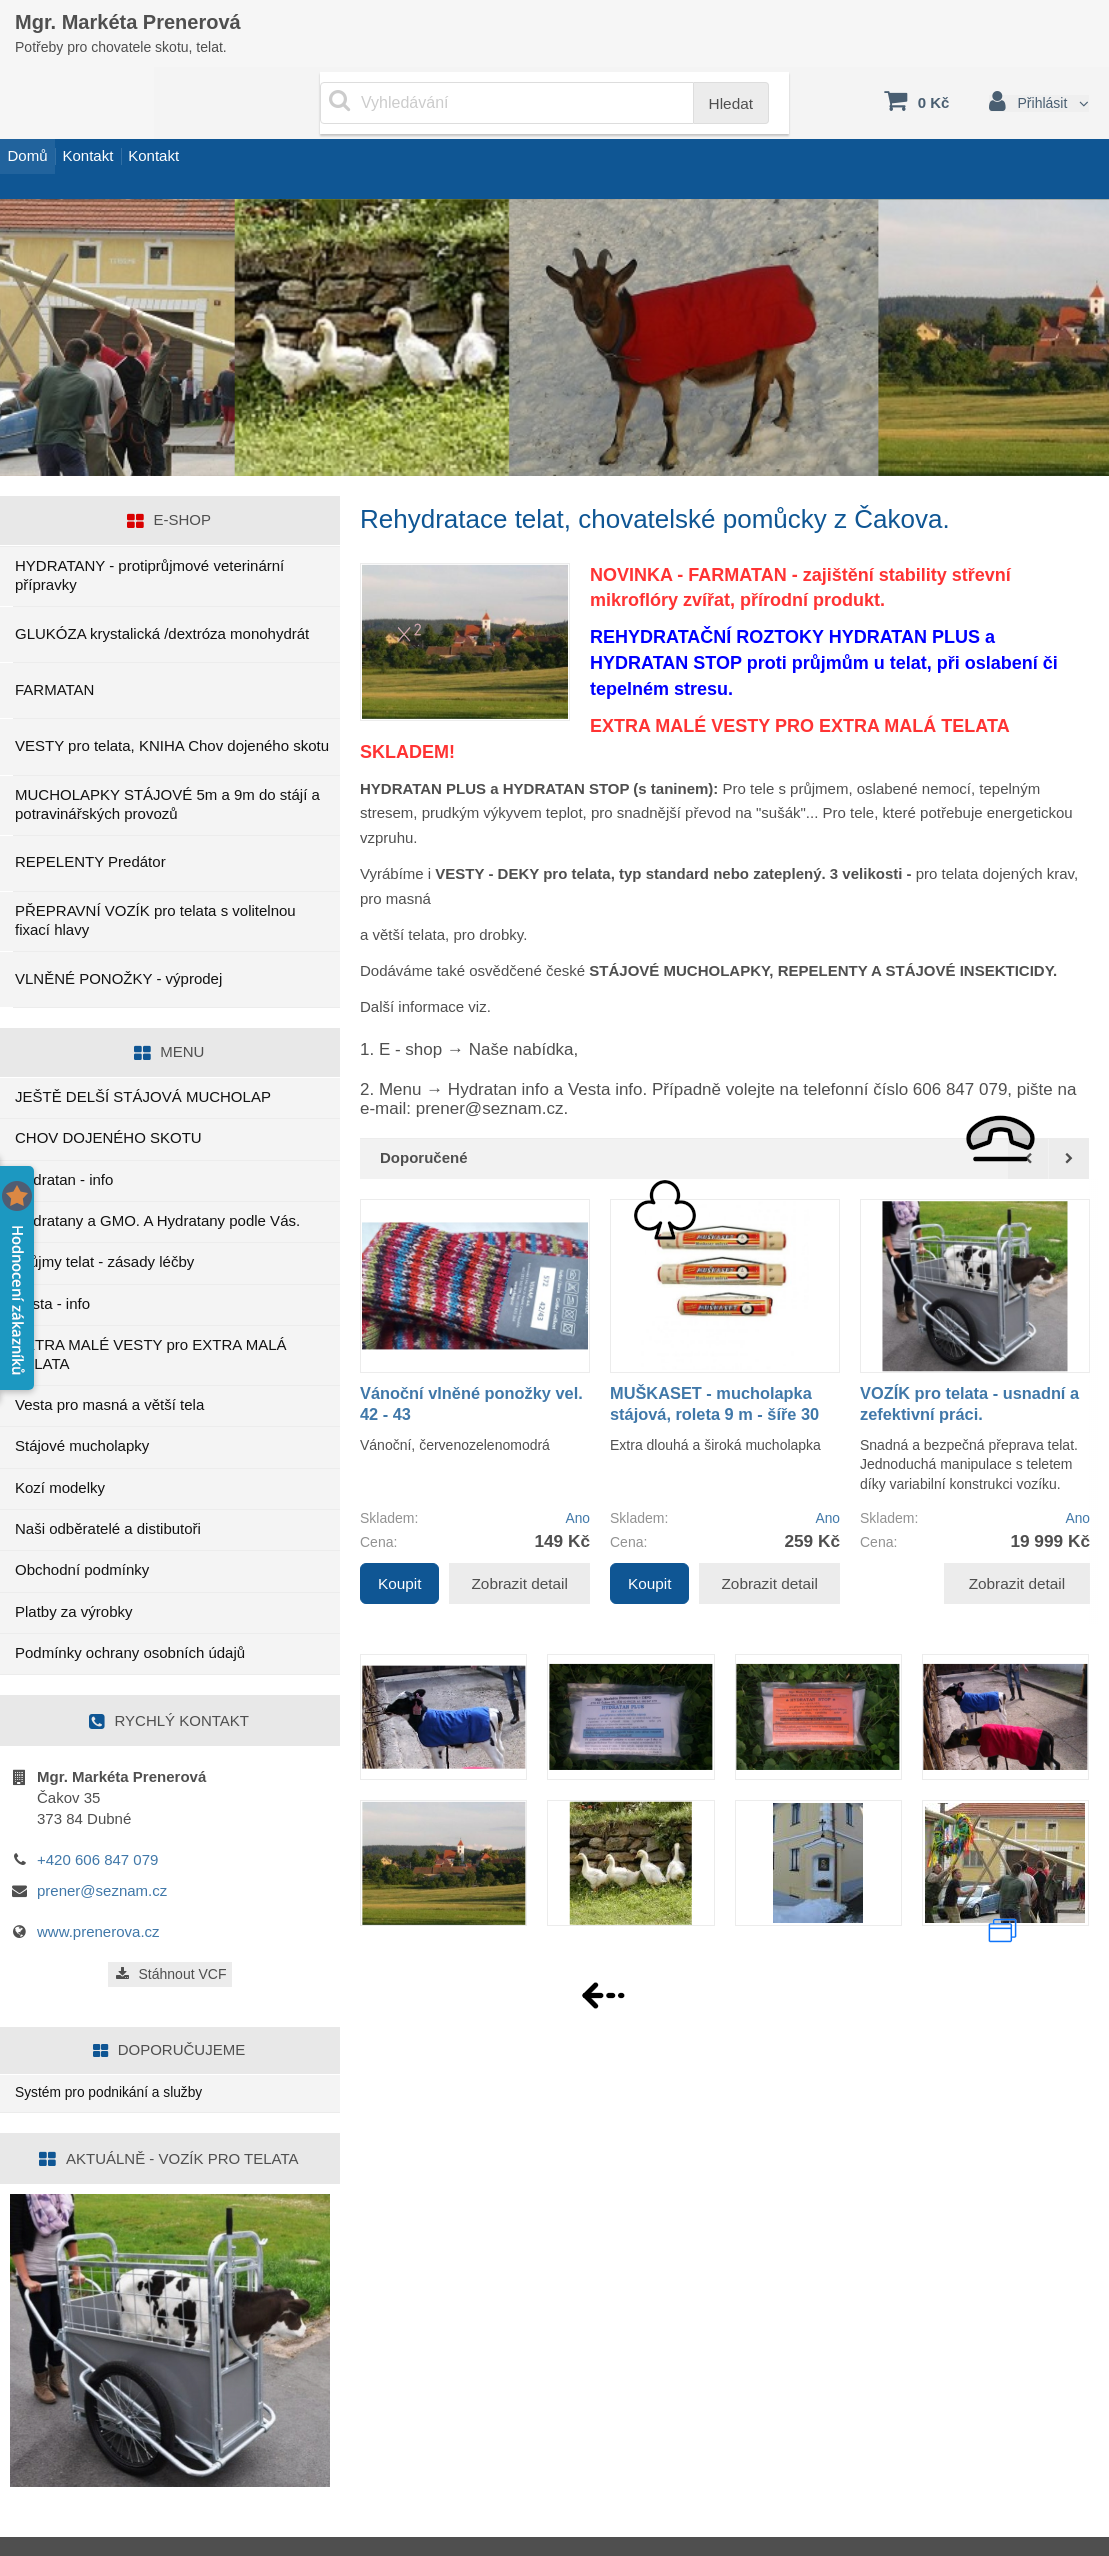  I want to click on indicates clubs suit in a card game, so click(665, 1211).